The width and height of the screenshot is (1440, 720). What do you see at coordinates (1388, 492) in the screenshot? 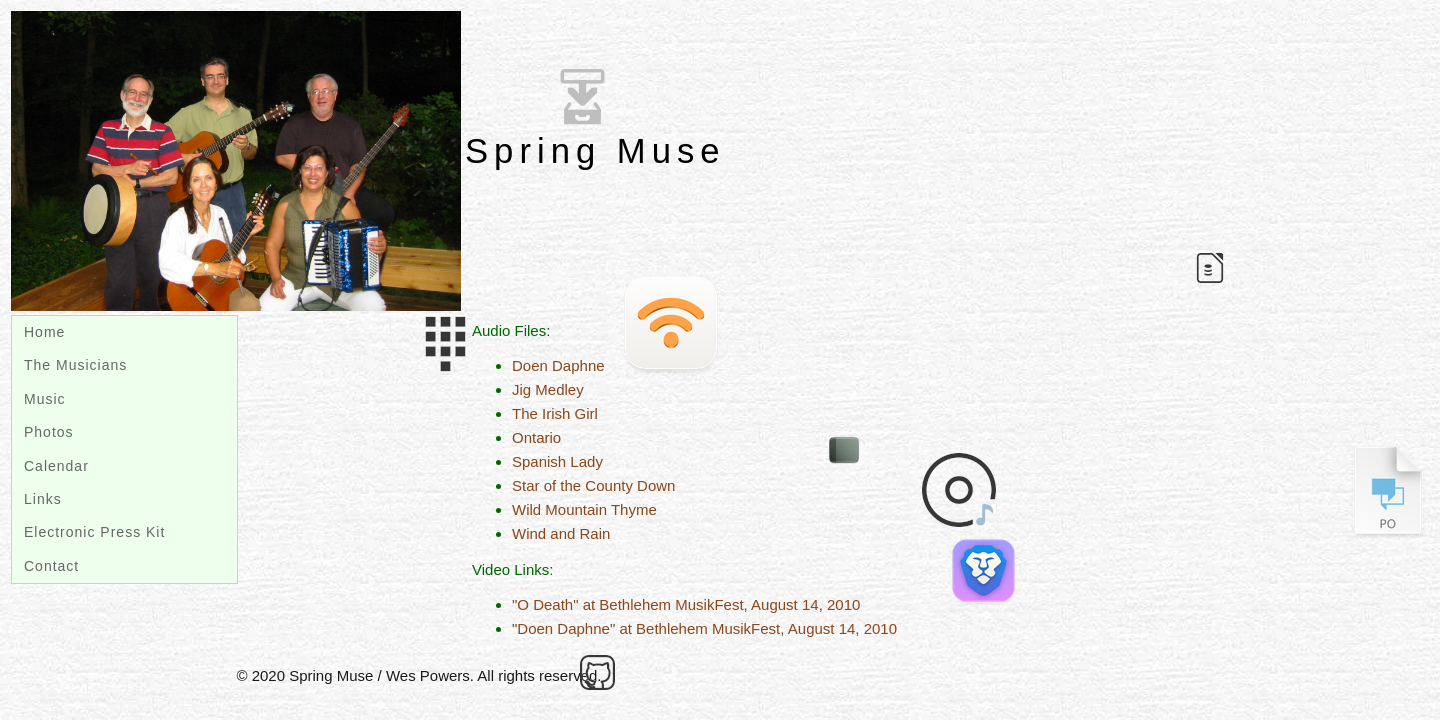
I see `a PO translation file` at bounding box center [1388, 492].